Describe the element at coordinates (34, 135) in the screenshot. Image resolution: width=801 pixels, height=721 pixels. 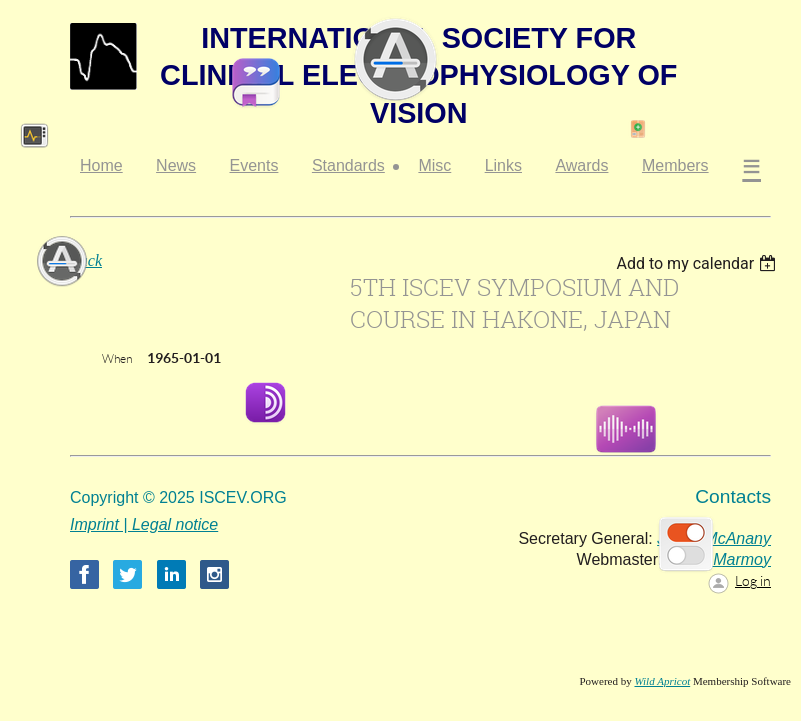
I see `open system monitor application` at that location.